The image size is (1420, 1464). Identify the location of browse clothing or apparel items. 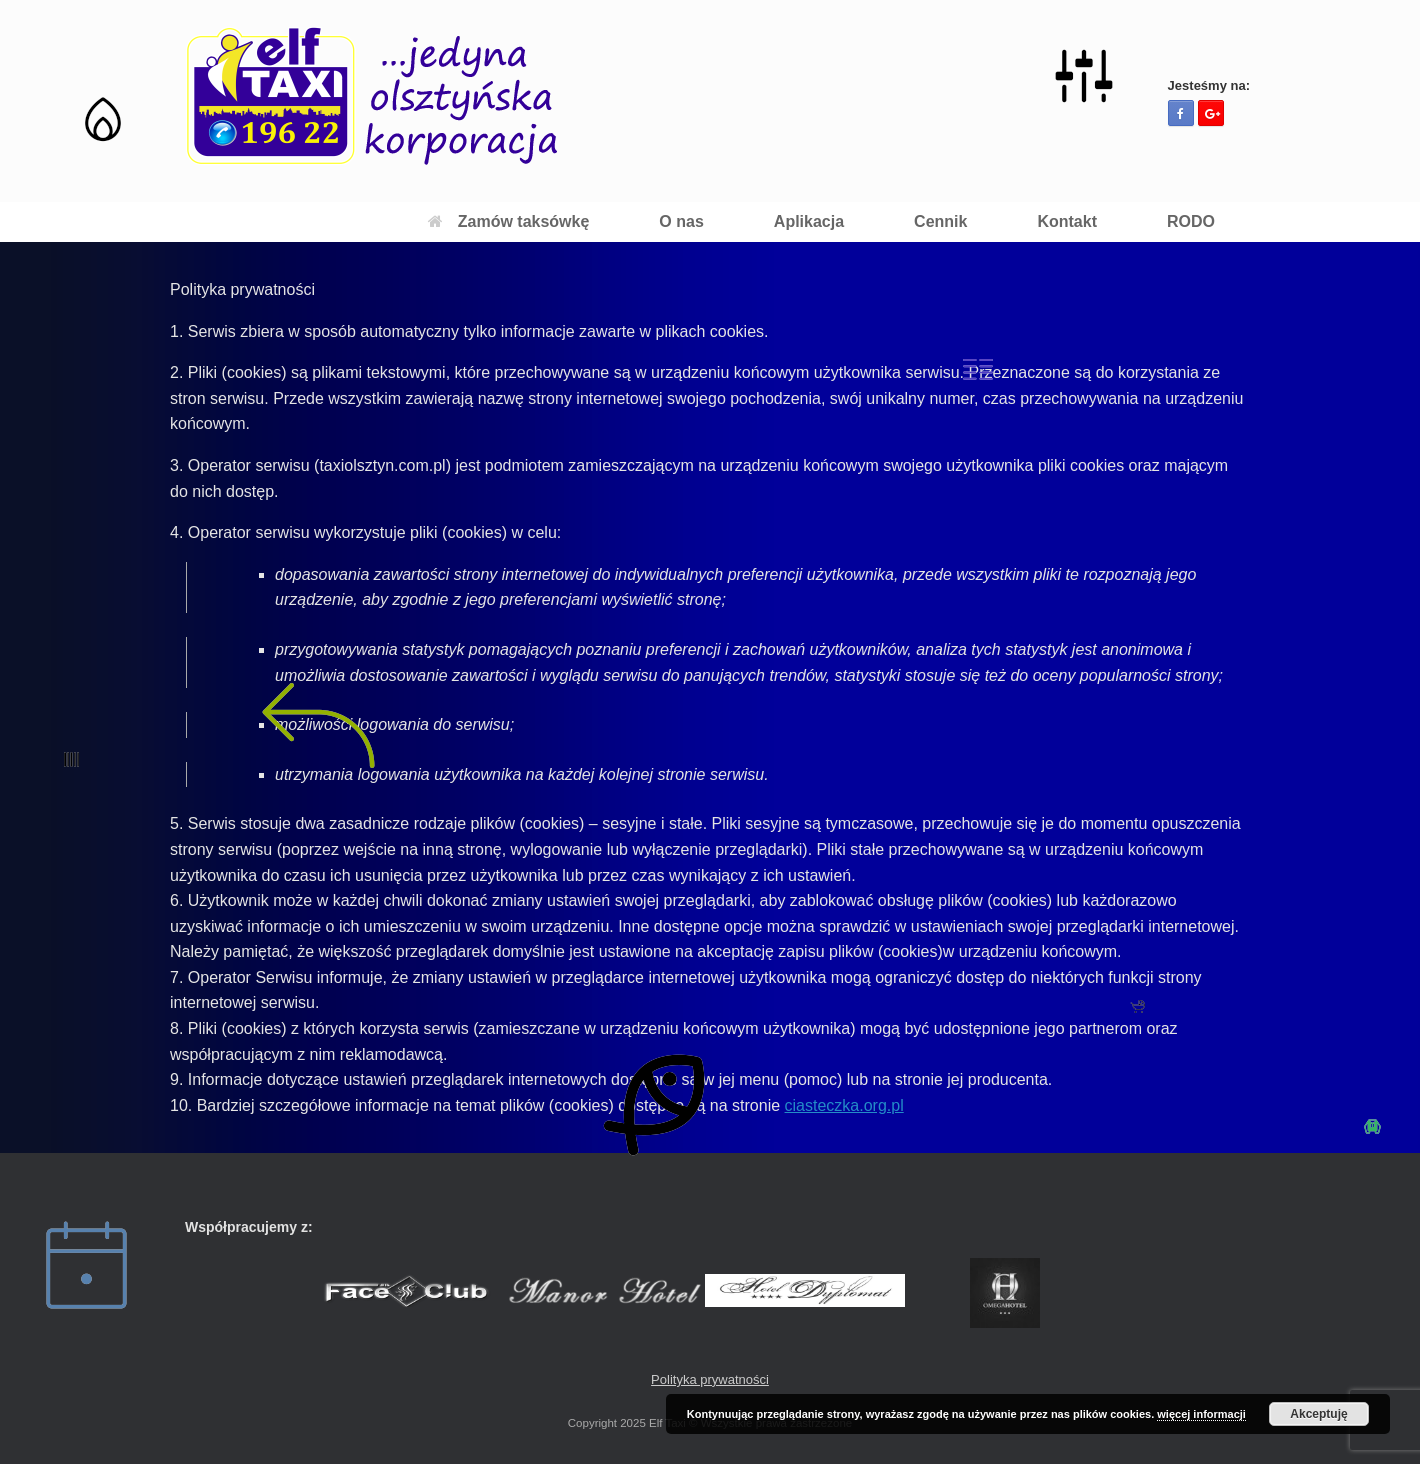
(1372, 1126).